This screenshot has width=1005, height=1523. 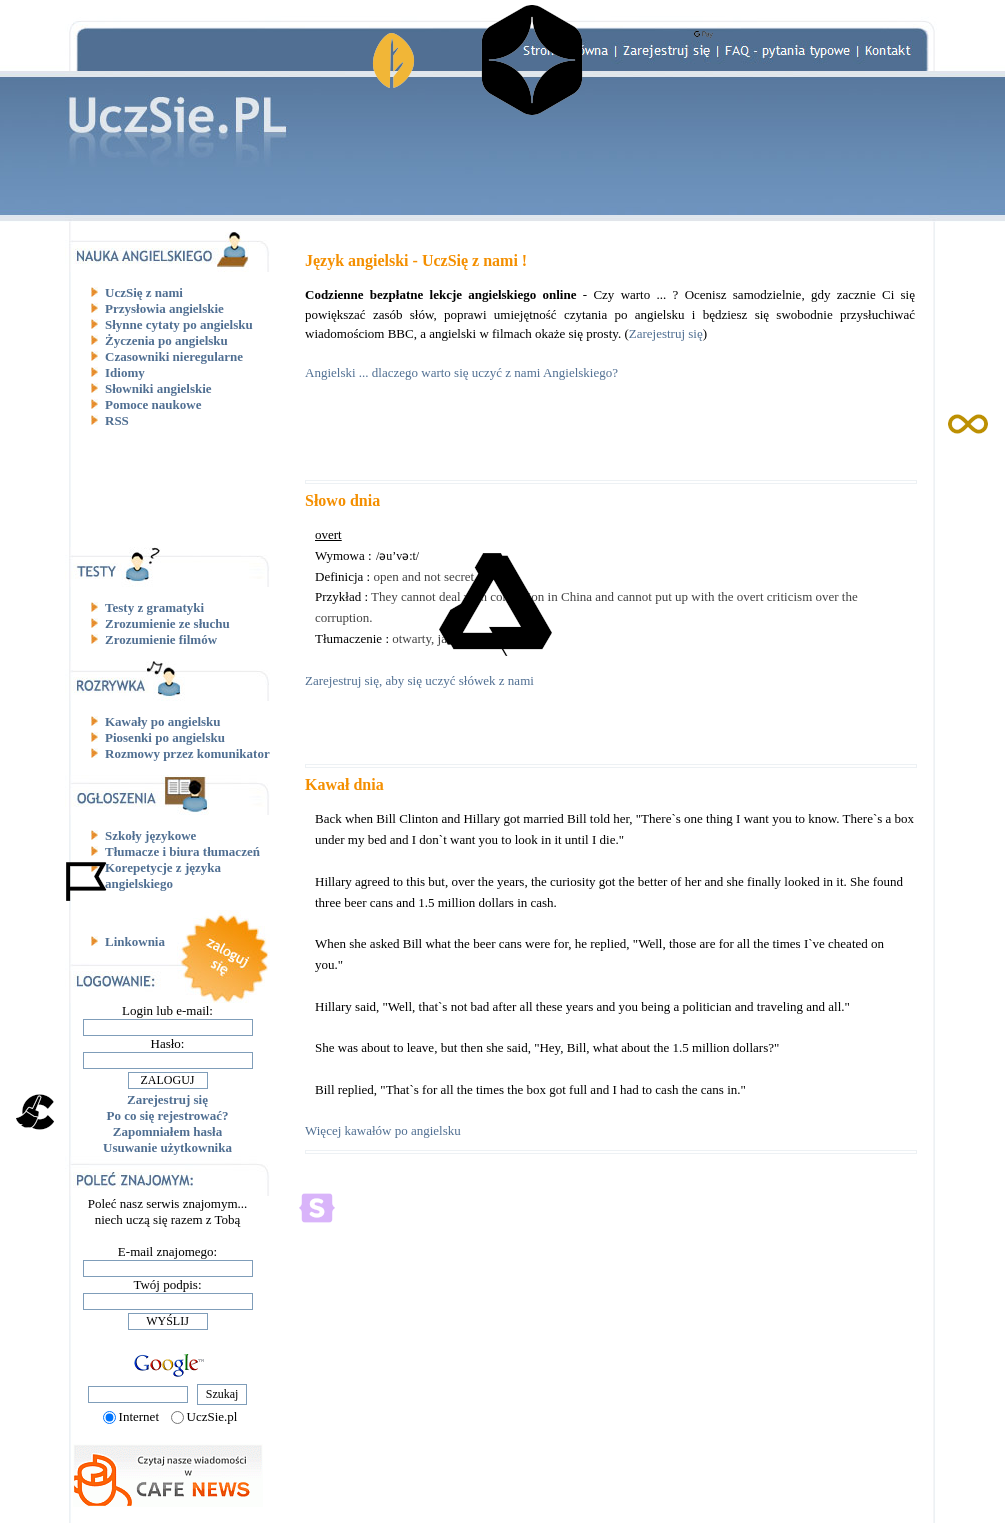 What do you see at coordinates (495, 604) in the screenshot?
I see `open affinity creative software` at bounding box center [495, 604].